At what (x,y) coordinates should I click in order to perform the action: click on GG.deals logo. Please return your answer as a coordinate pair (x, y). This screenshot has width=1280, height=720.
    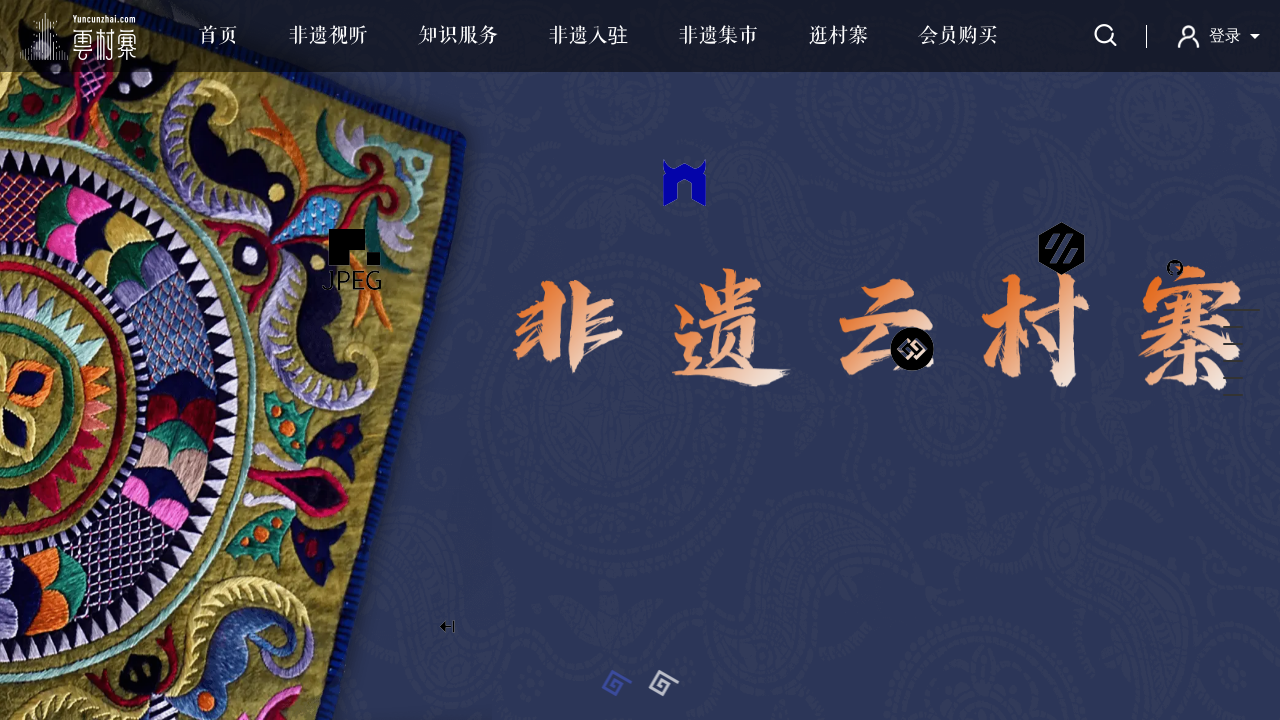
    Looking at the image, I should click on (912, 349).